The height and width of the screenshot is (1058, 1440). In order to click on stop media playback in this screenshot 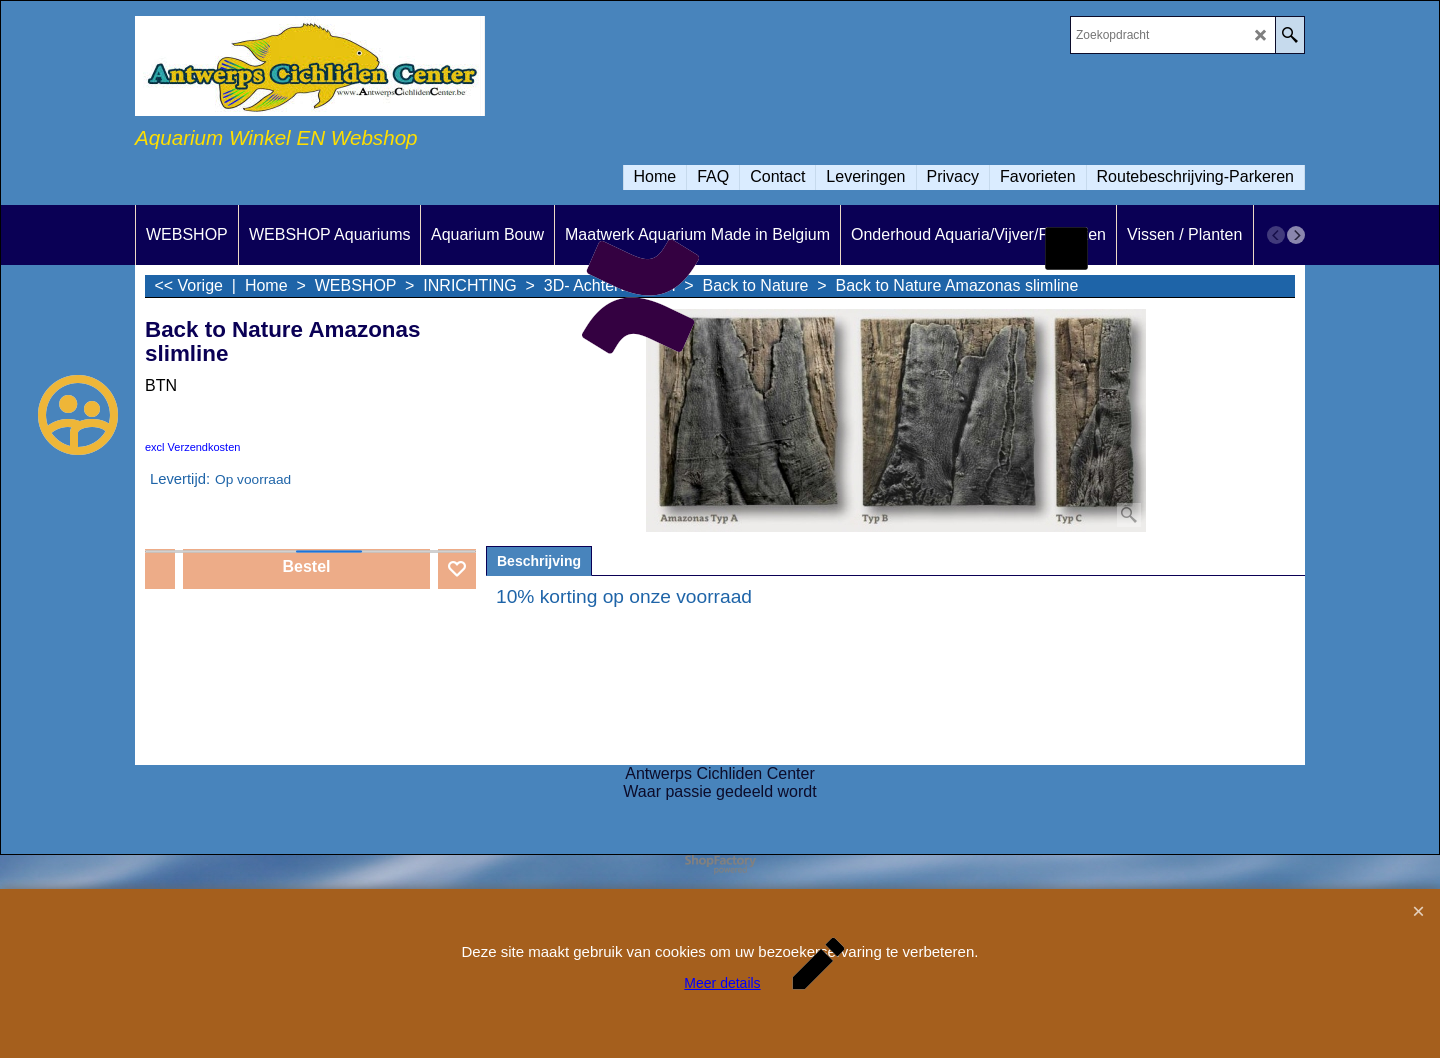, I will do `click(1066, 248)`.